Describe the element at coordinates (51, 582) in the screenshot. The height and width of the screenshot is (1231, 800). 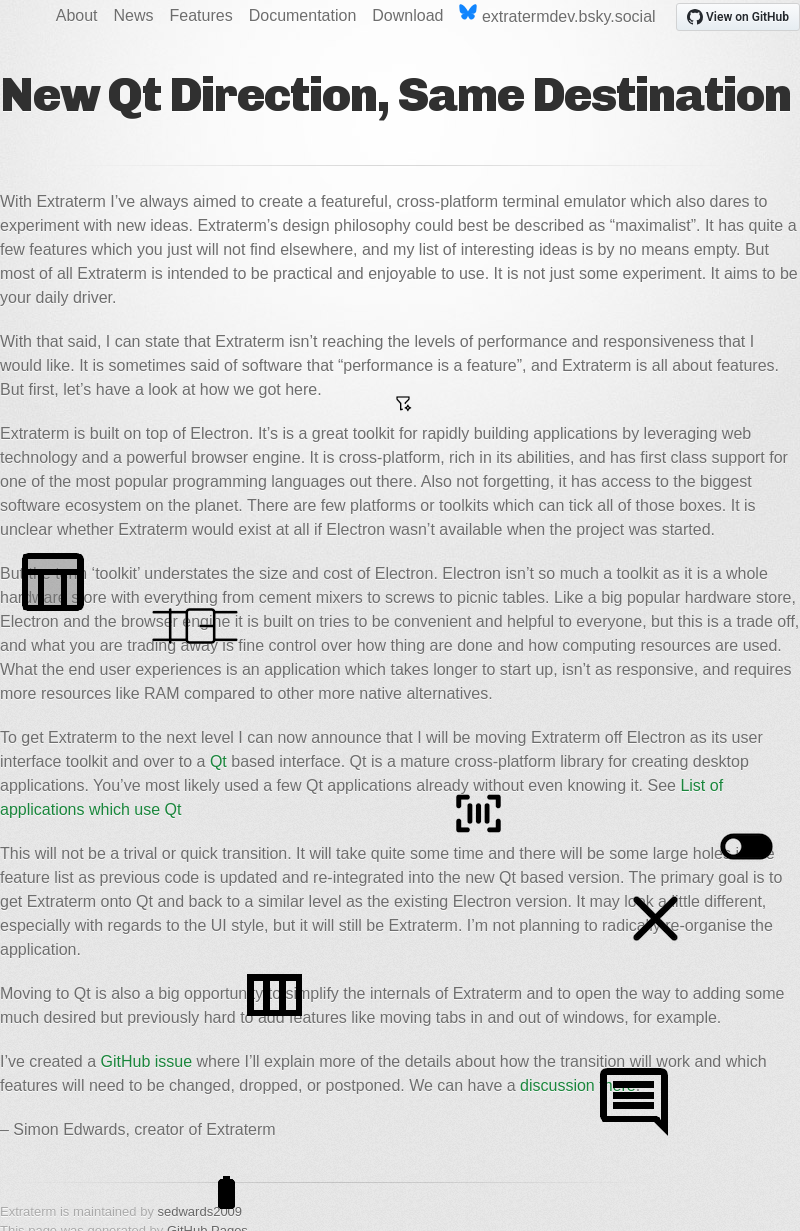
I see `view data in table format` at that location.